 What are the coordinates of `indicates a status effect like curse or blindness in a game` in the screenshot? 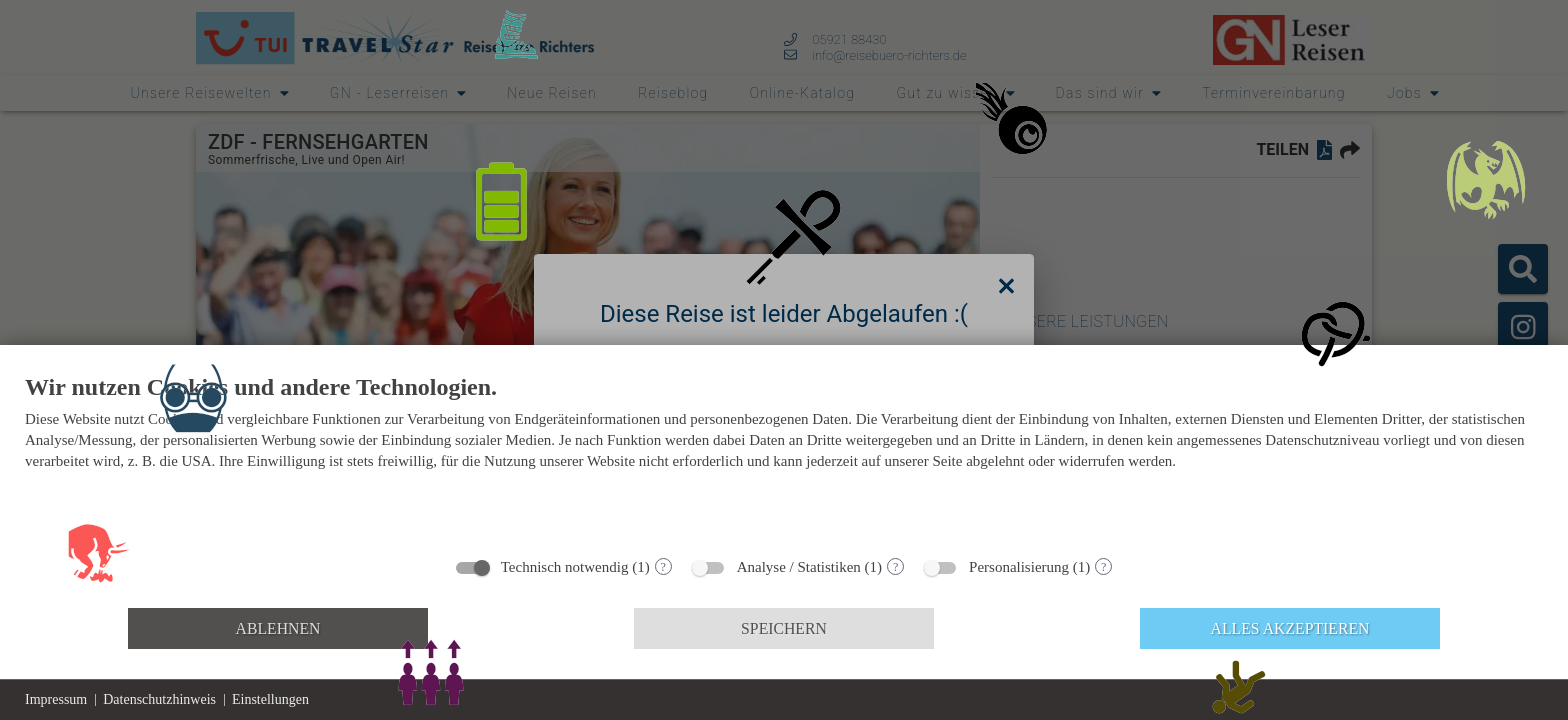 It's located at (1010, 118).